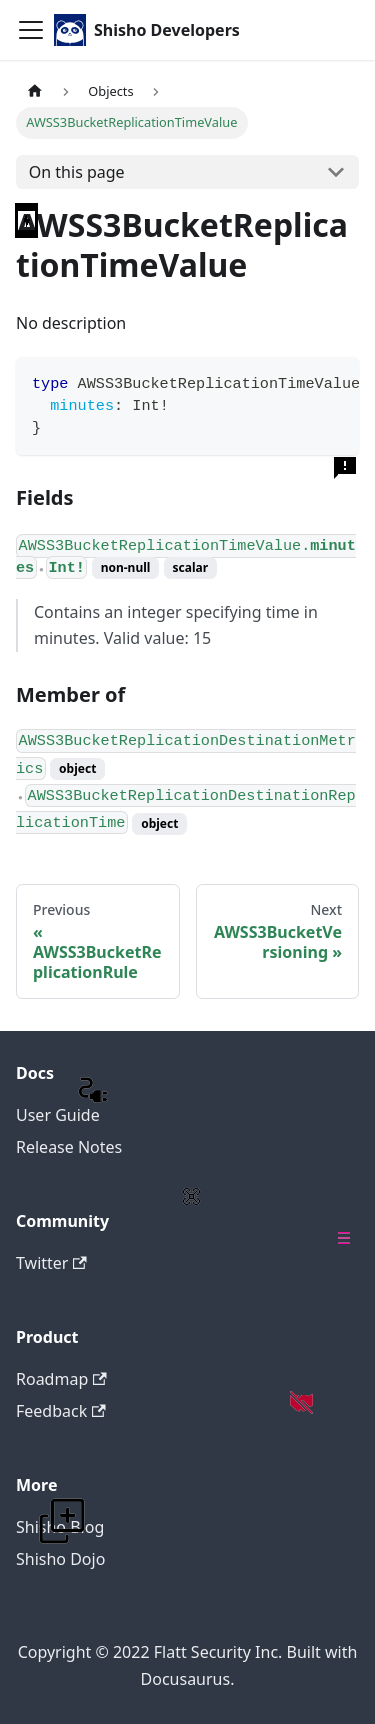  What do you see at coordinates (191, 1196) in the screenshot?
I see `access drone controls` at bounding box center [191, 1196].